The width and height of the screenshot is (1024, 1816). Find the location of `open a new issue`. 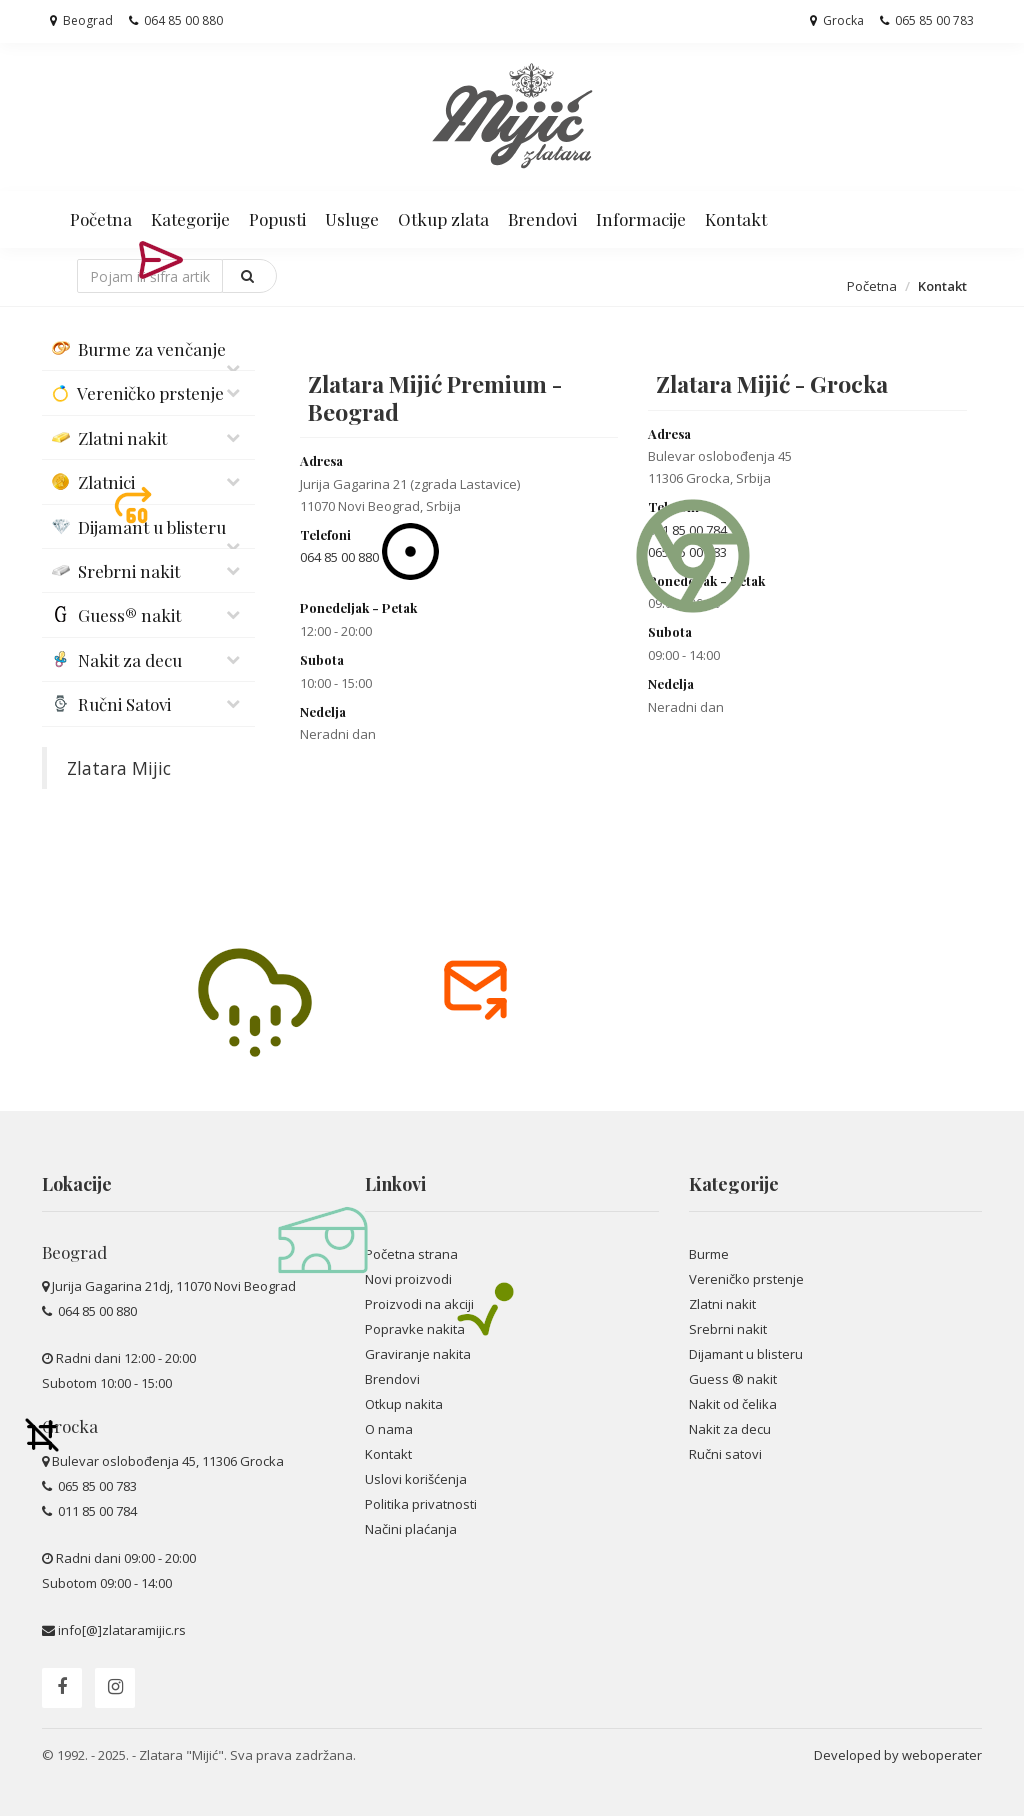

open a new issue is located at coordinates (410, 551).